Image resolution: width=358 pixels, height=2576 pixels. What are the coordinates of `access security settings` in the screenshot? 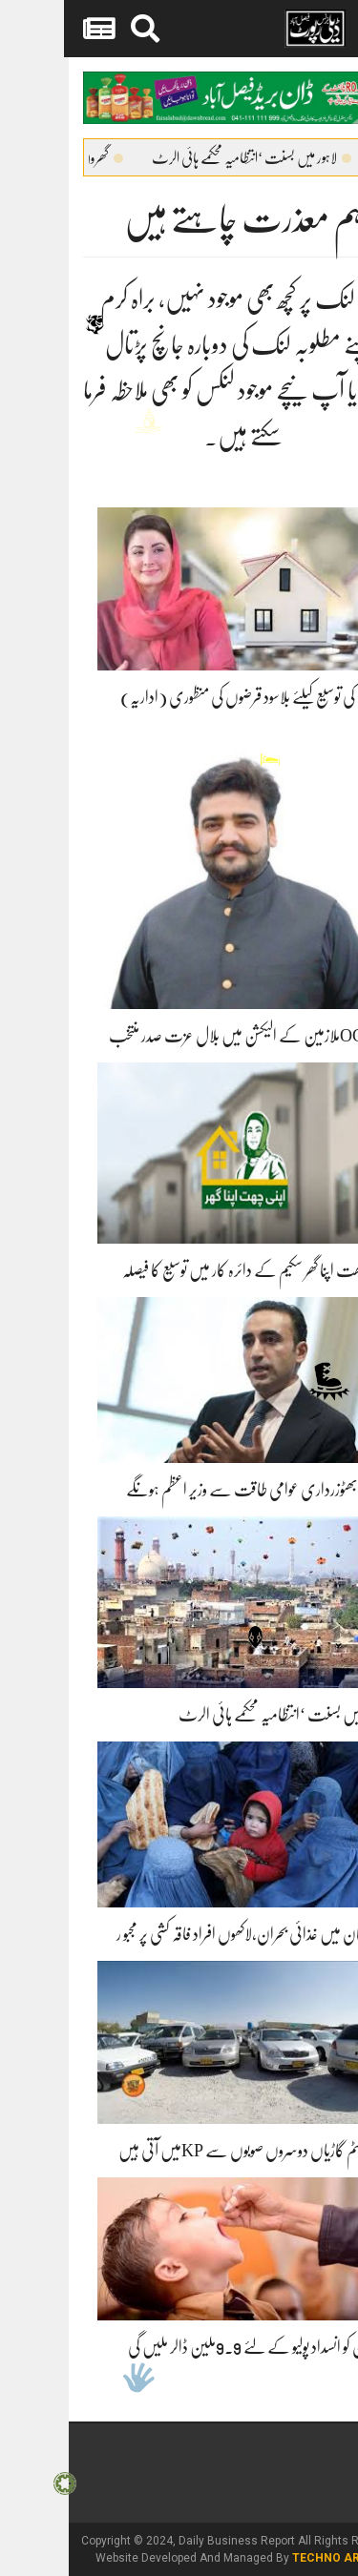 It's located at (65, 2483).